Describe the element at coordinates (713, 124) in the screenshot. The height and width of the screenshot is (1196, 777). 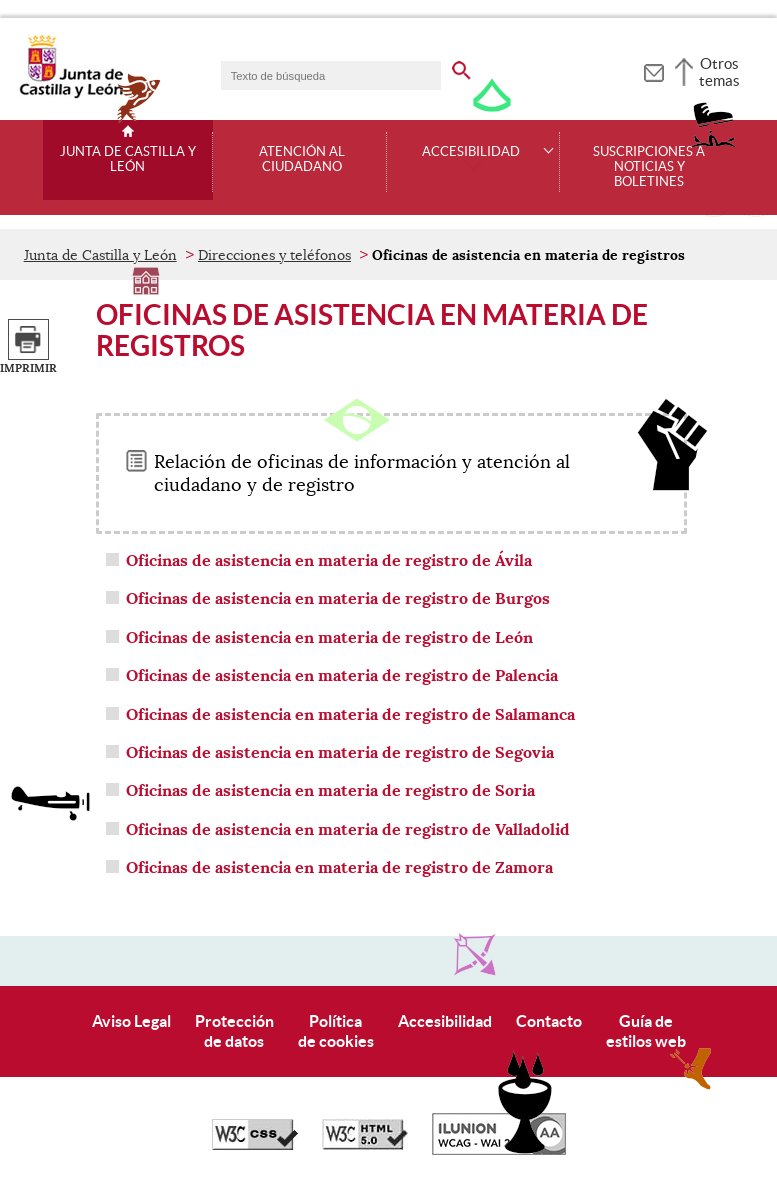
I see `hazard warning indicating slippery surface` at that location.